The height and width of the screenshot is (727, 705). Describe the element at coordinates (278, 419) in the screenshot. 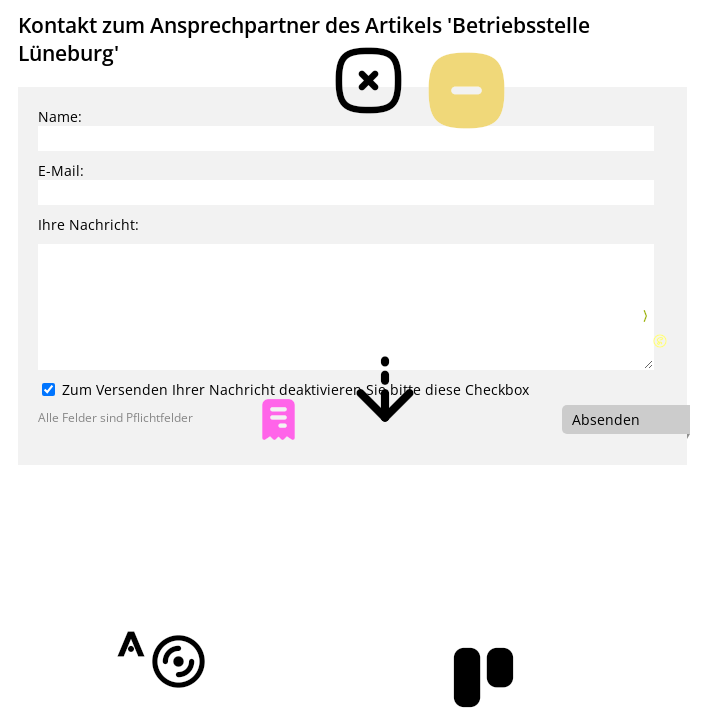

I see `view purchase receipt or transaction history` at that location.